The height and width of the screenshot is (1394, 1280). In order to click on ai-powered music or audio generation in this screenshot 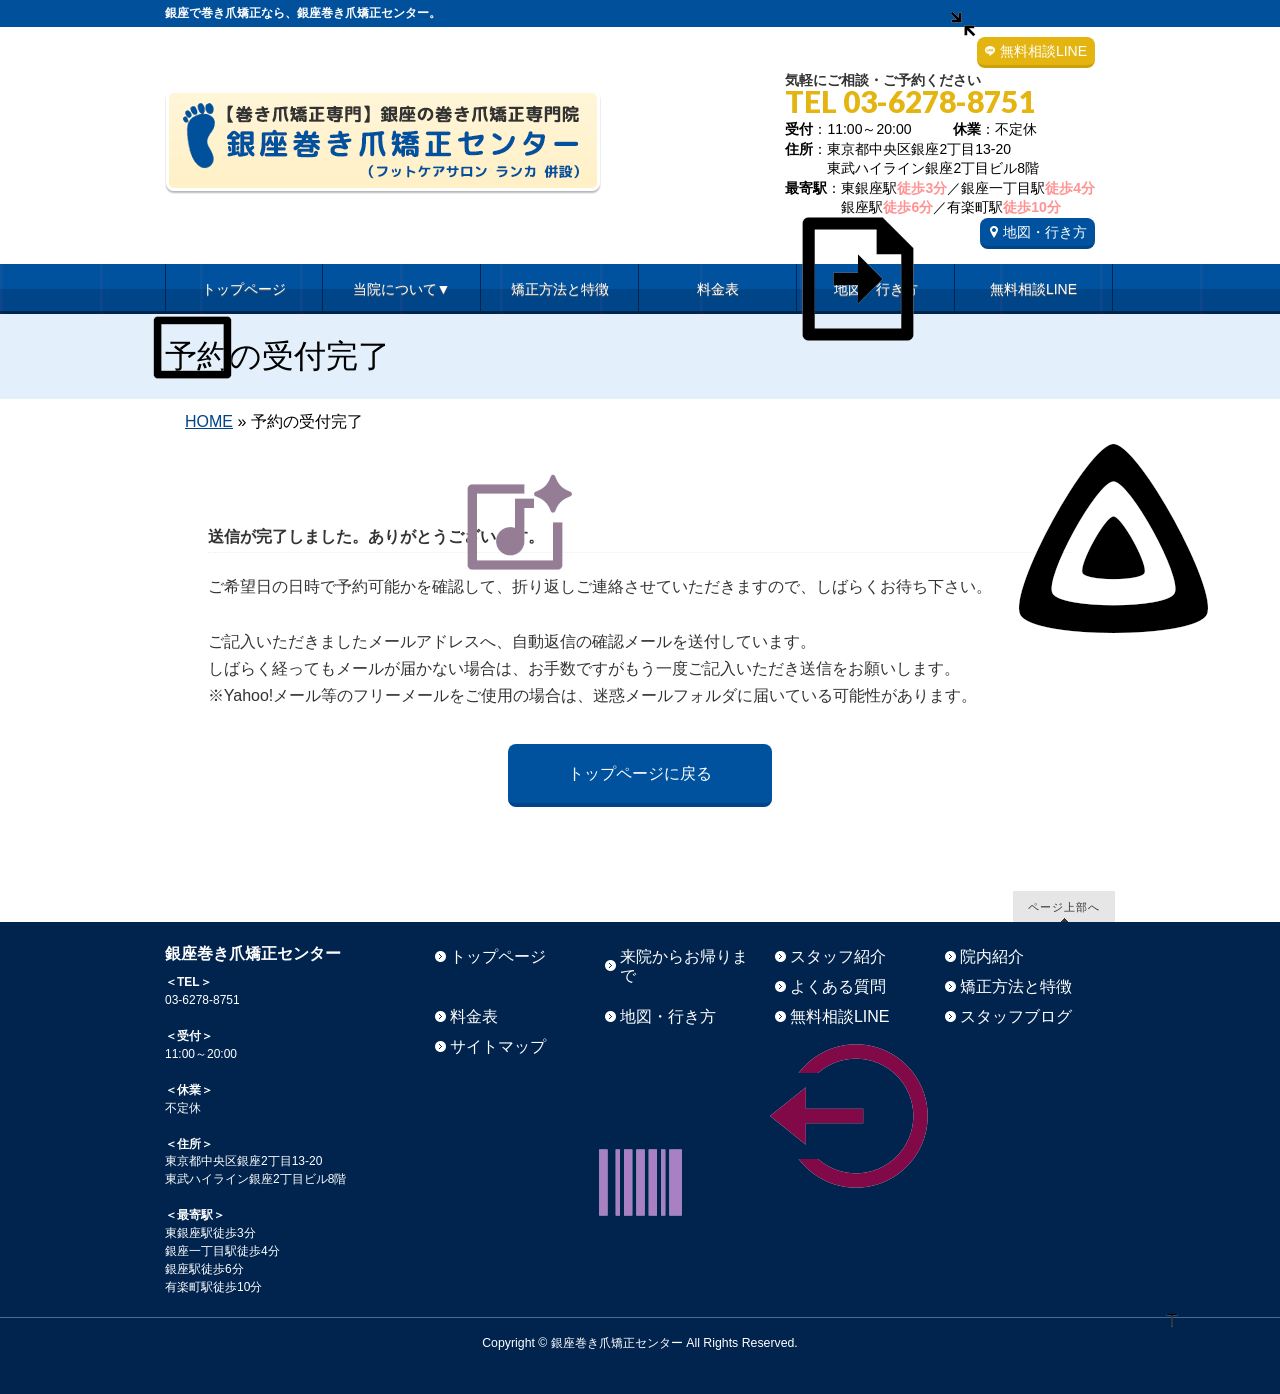, I will do `click(515, 527)`.